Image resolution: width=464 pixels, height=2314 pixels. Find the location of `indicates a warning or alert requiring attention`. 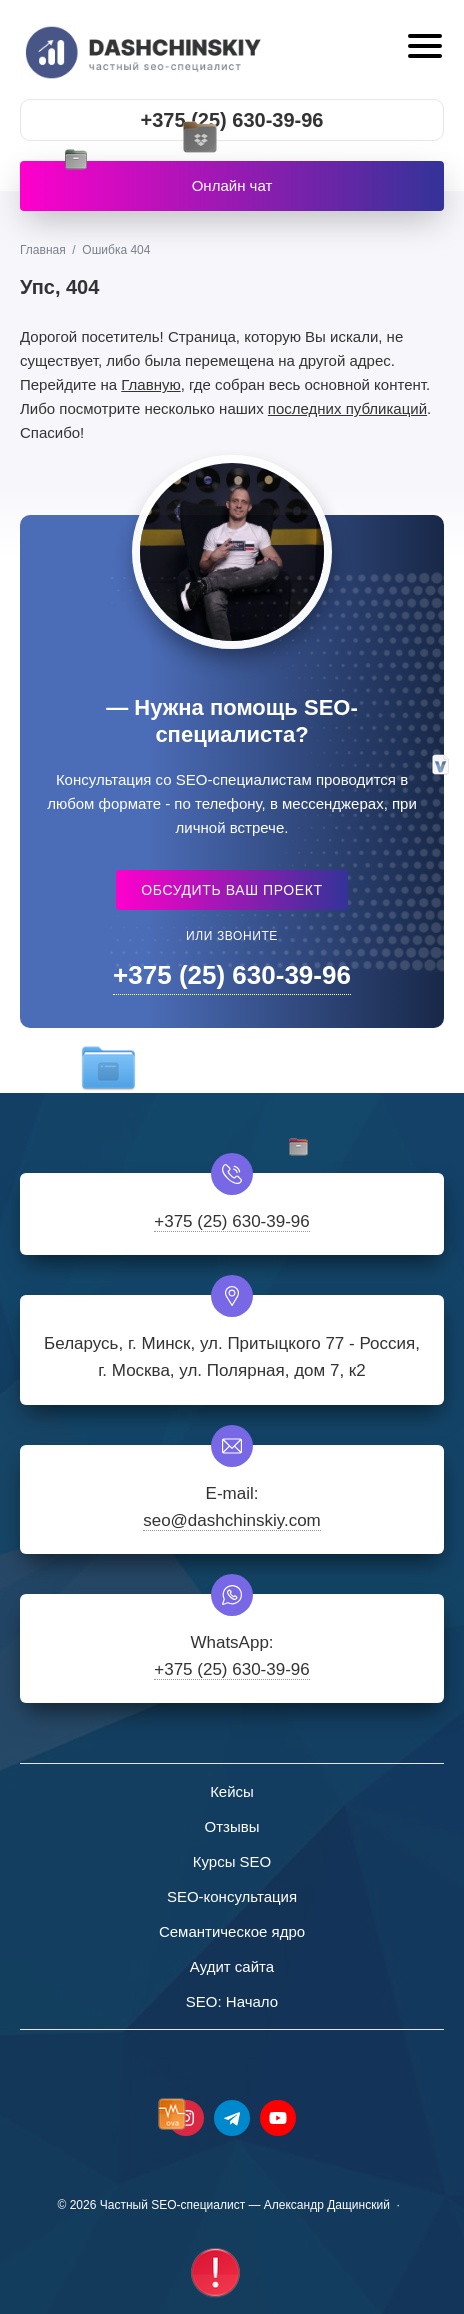

indicates a warning or alert requiring attention is located at coordinates (215, 2272).